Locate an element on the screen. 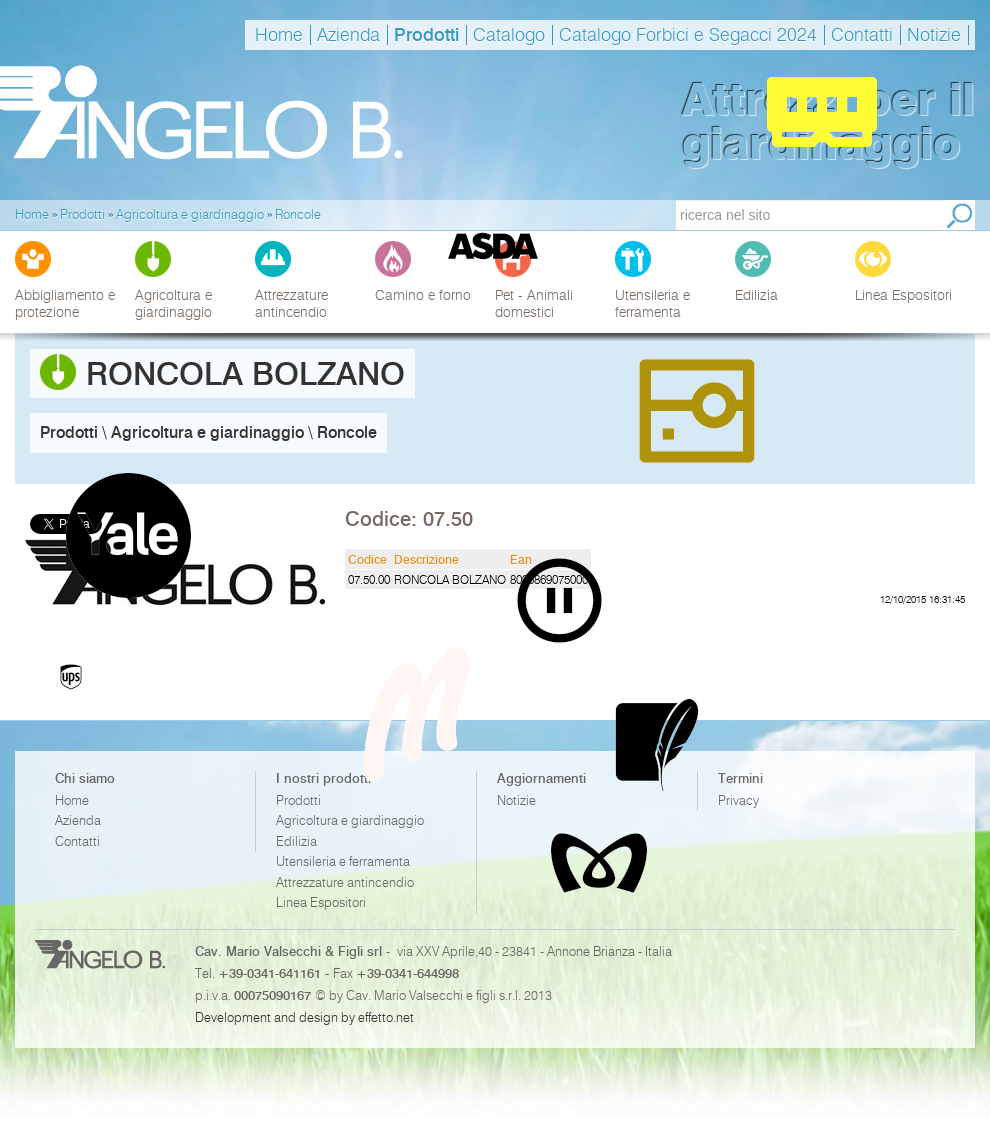 This screenshot has width=990, height=1148. view RAM or memory usage is located at coordinates (822, 112).